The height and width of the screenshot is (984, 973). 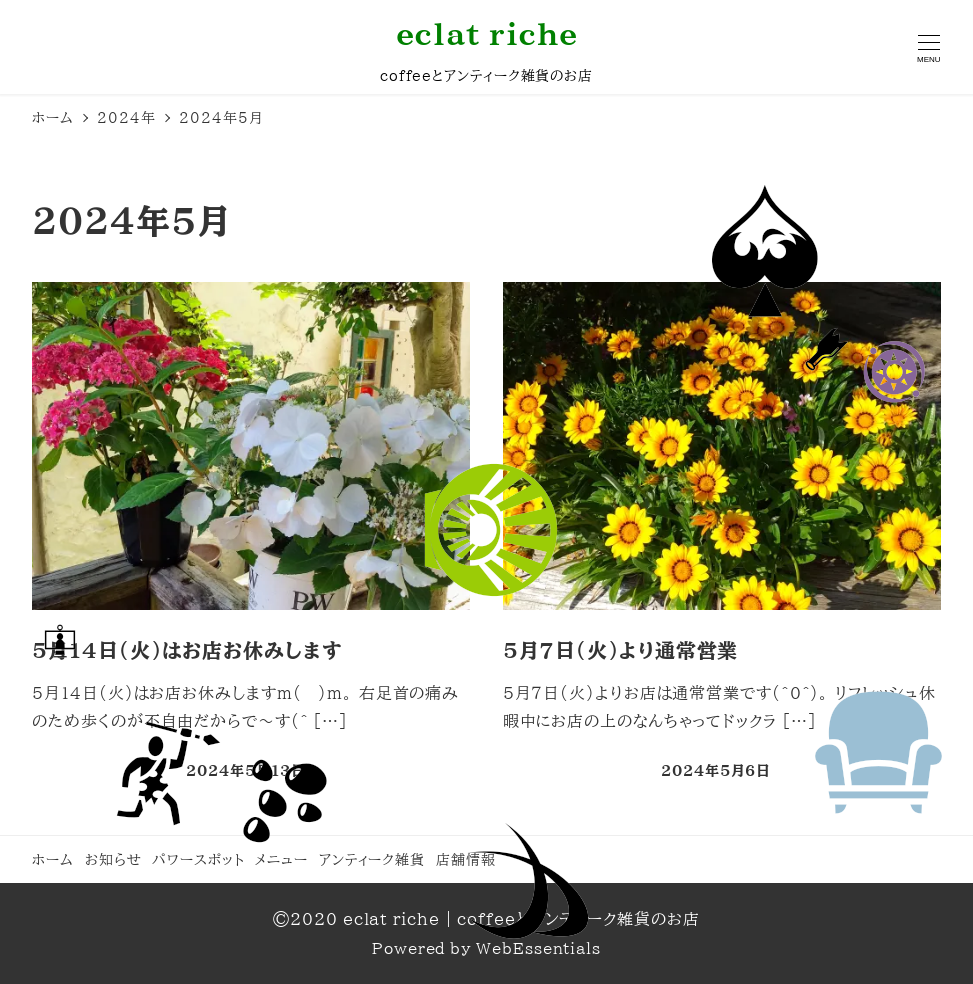 What do you see at coordinates (878, 752) in the screenshot?
I see `browse furniture or home decor items` at bounding box center [878, 752].